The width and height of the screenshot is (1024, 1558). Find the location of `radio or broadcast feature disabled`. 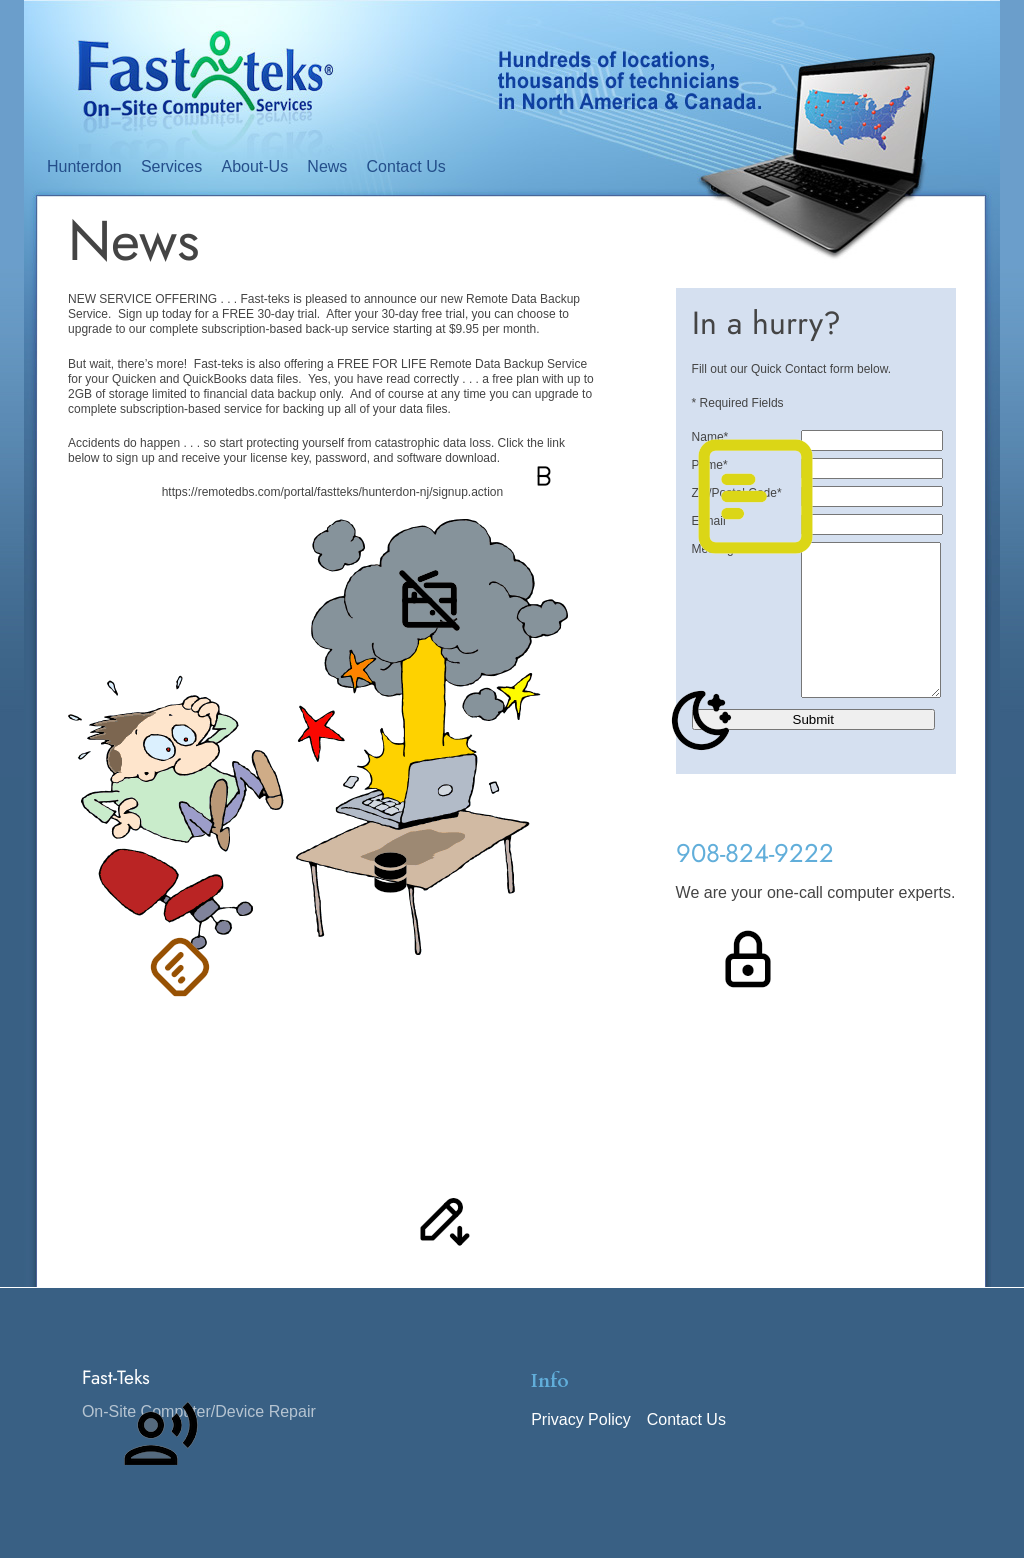

radio or broadcast feature disabled is located at coordinates (429, 600).